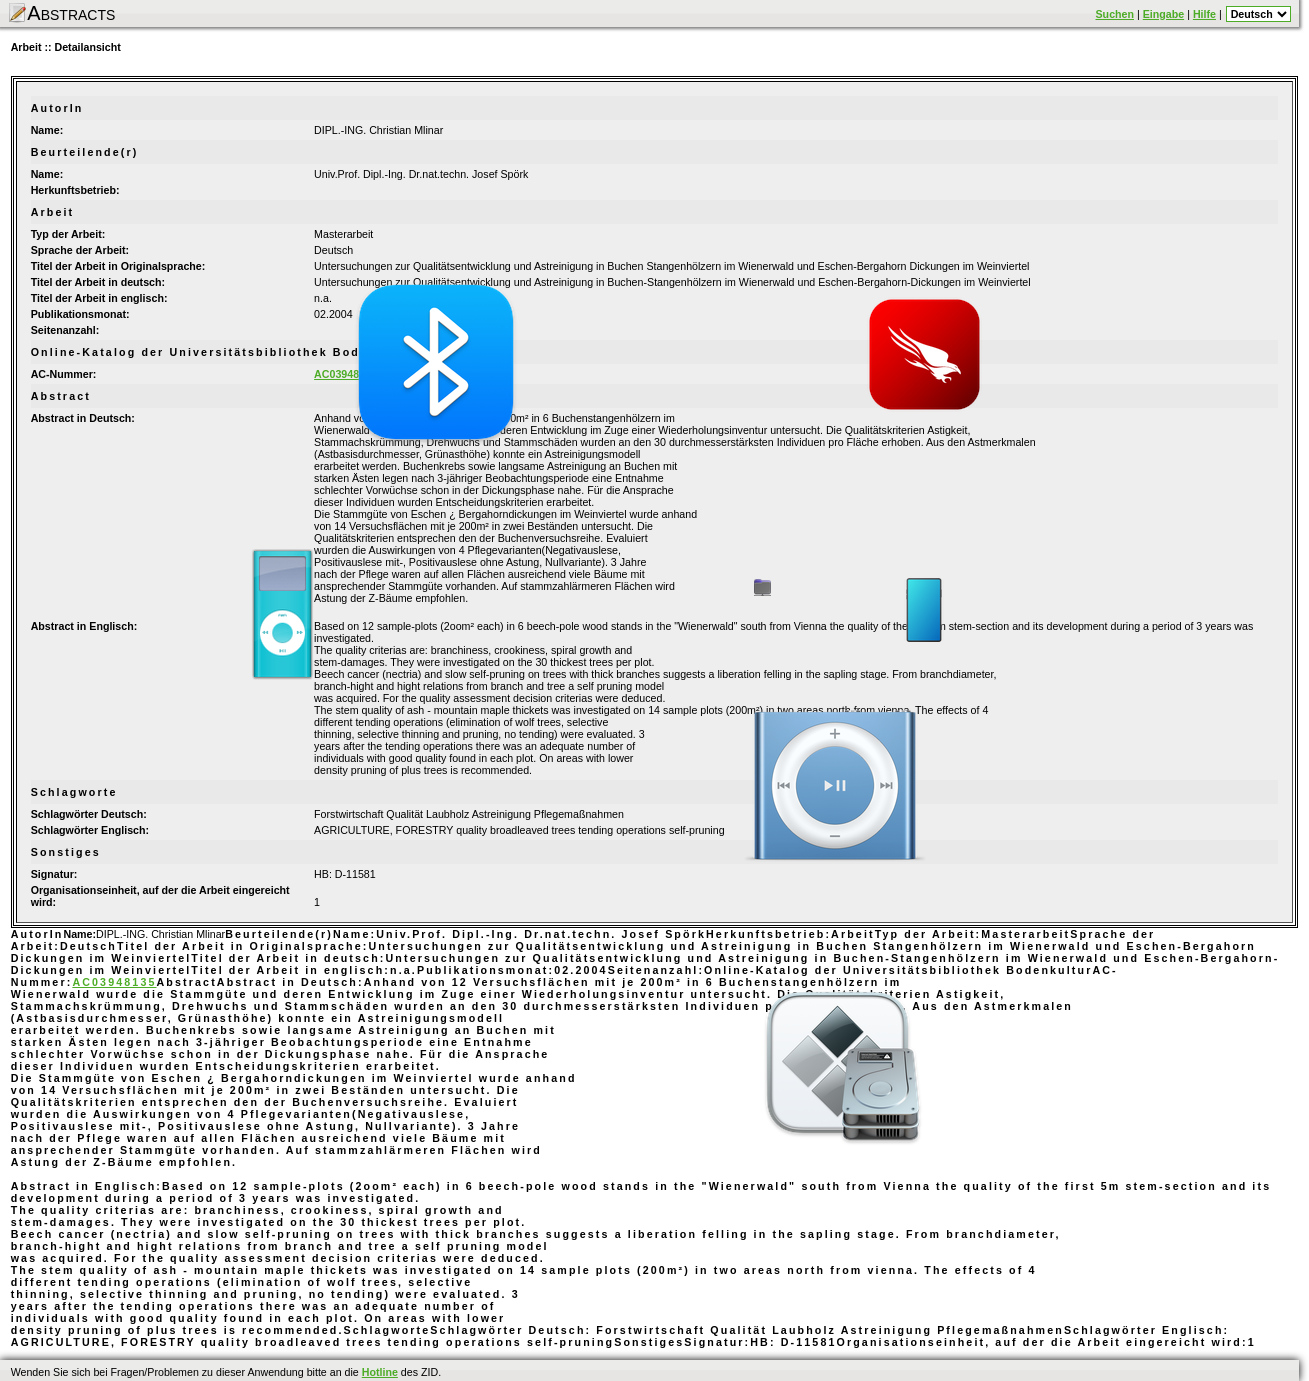 The height and width of the screenshot is (1381, 1309). What do you see at coordinates (835, 785) in the screenshot?
I see `iPod shuffle device connected` at bounding box center [835, 785].